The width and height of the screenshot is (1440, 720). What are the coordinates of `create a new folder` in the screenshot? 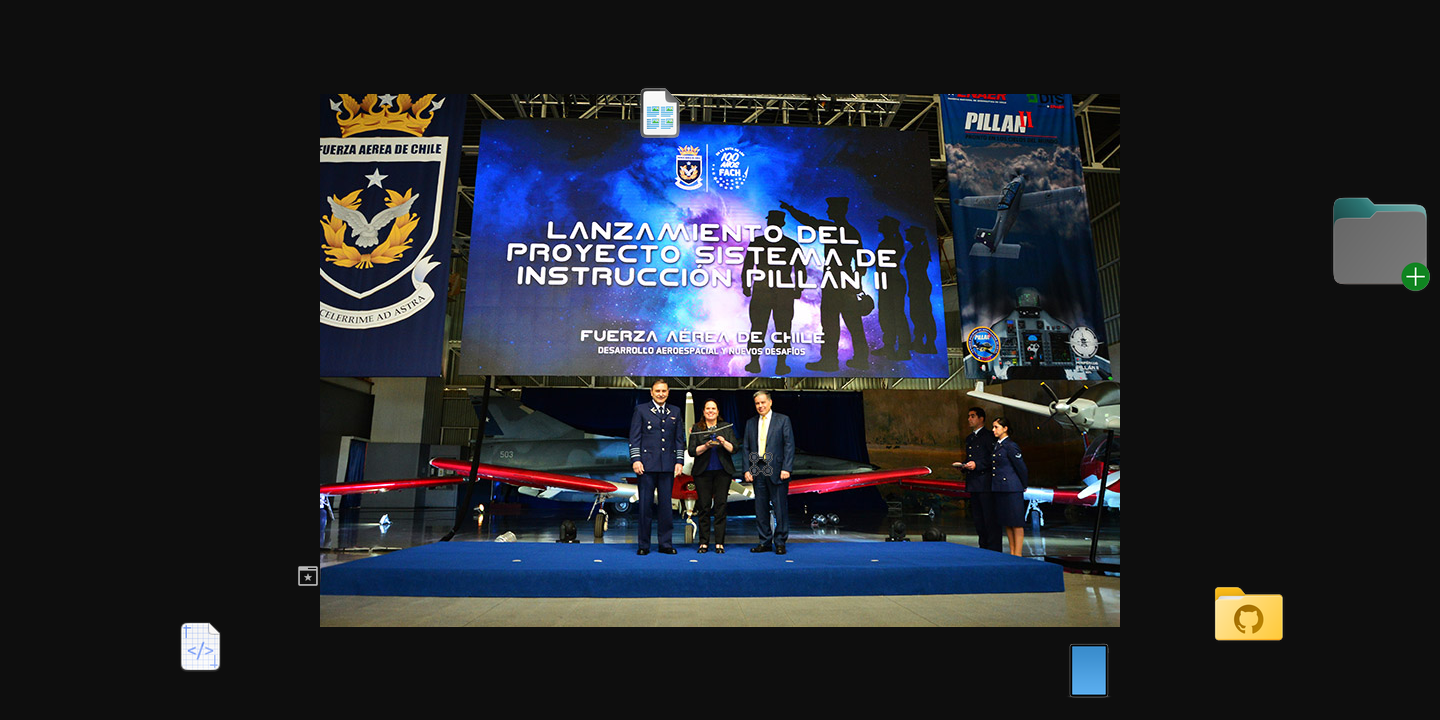 It's located at (1380, 241).